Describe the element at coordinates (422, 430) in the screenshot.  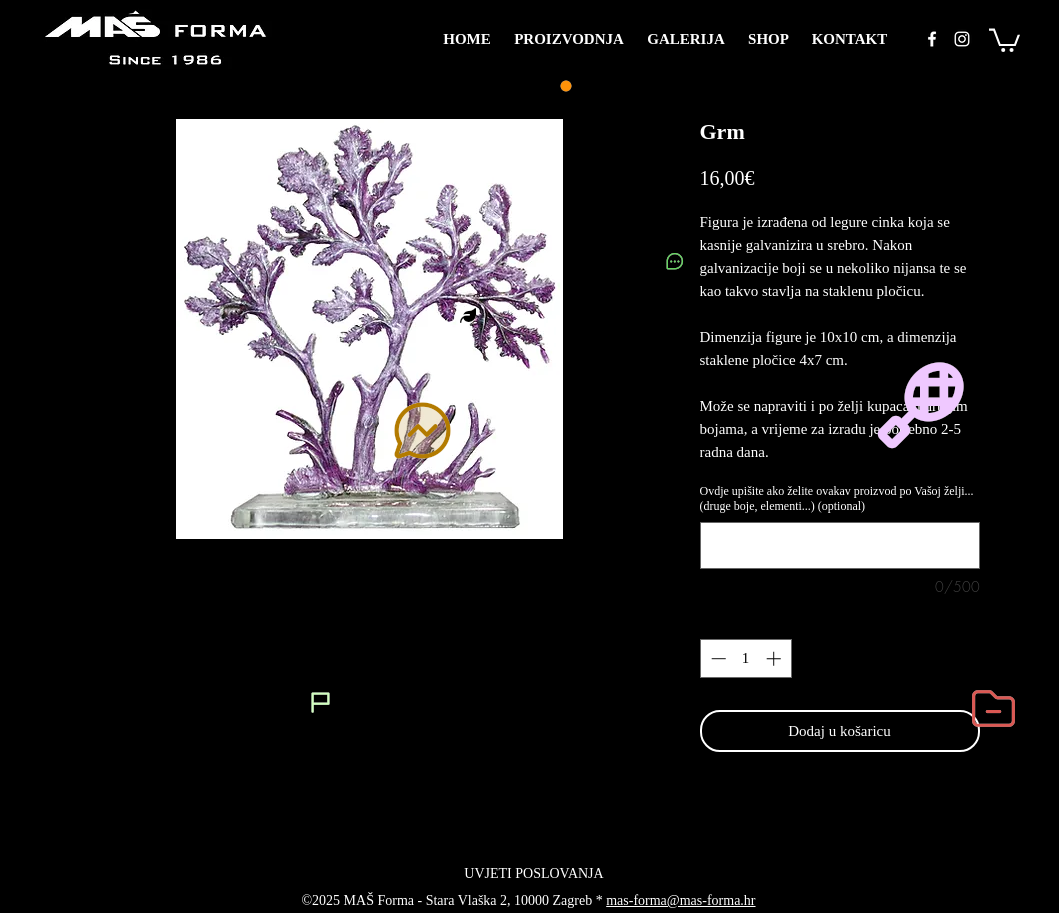
I see `open facebook messenger` at that location.